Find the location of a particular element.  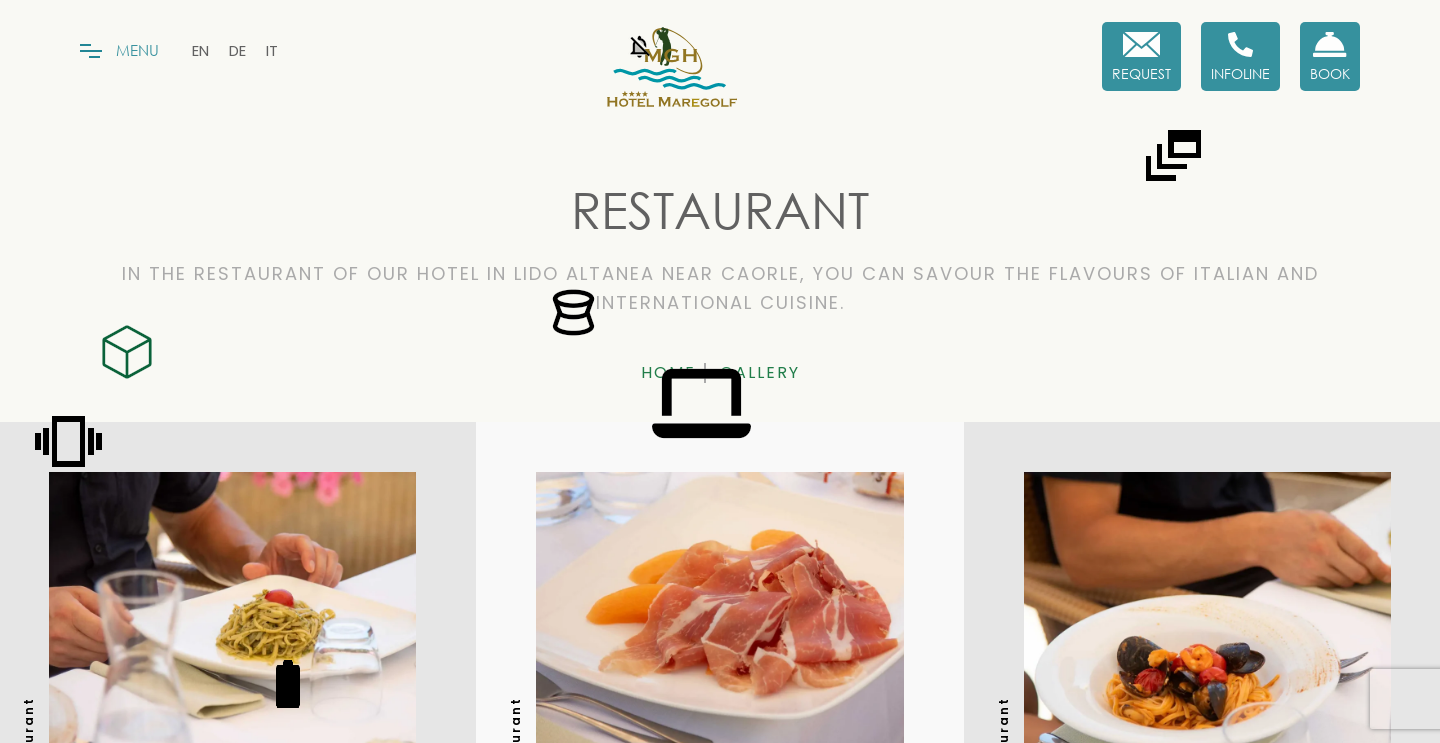

mute or disable notifications is located at coordinates (639, 46).